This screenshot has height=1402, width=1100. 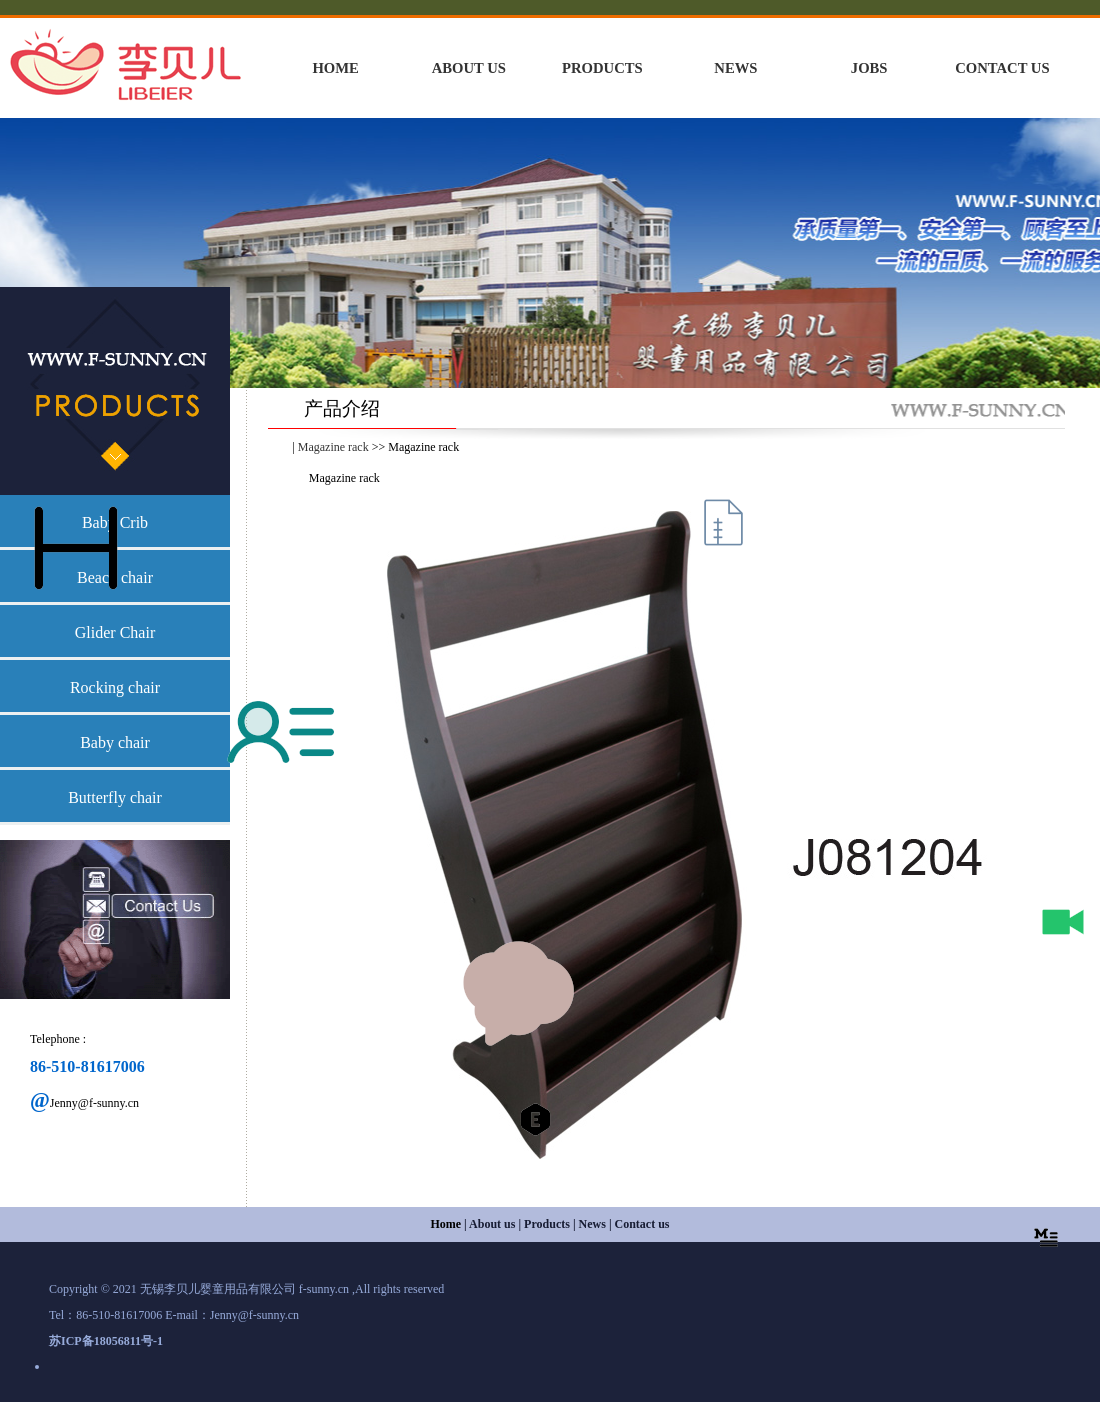 What do you see at coordinates (279, 732) in the screenshot?
I see `view user directory or contact list` at bounding box center [279, 732].